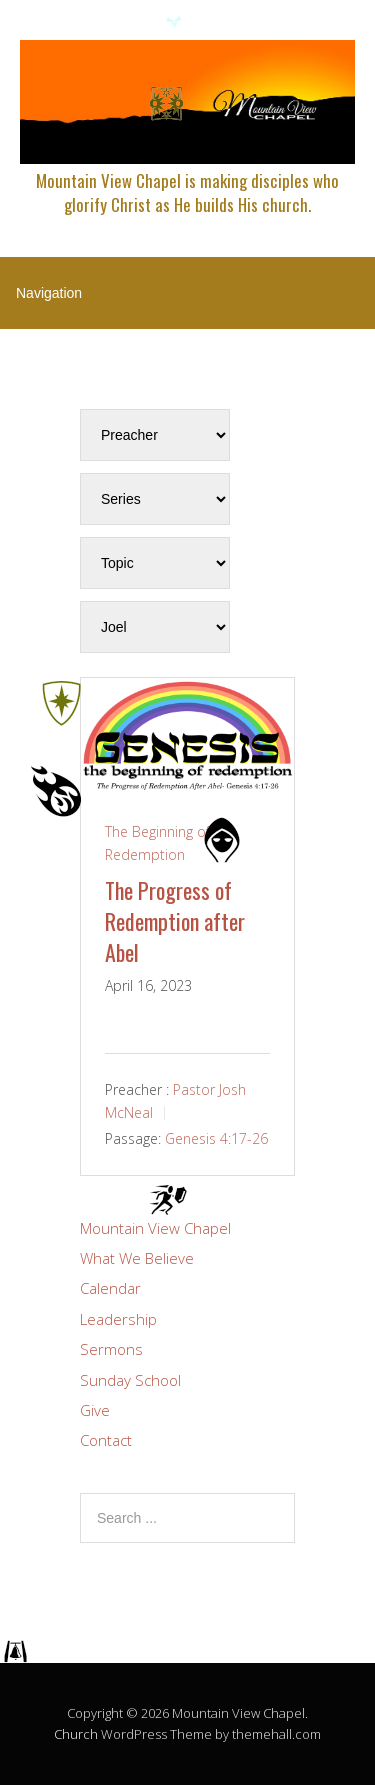  I want to click on activate shield bash ability, so click(168, 1200).